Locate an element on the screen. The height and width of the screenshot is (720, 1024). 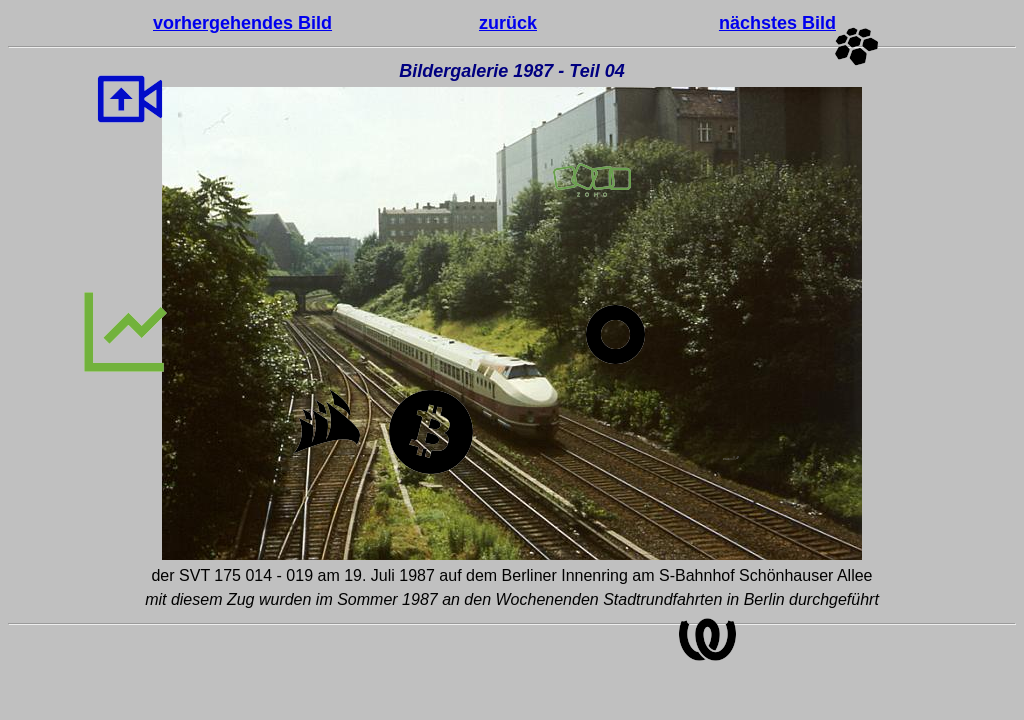
open weblate translation platform is located at coordinates (707, 639).